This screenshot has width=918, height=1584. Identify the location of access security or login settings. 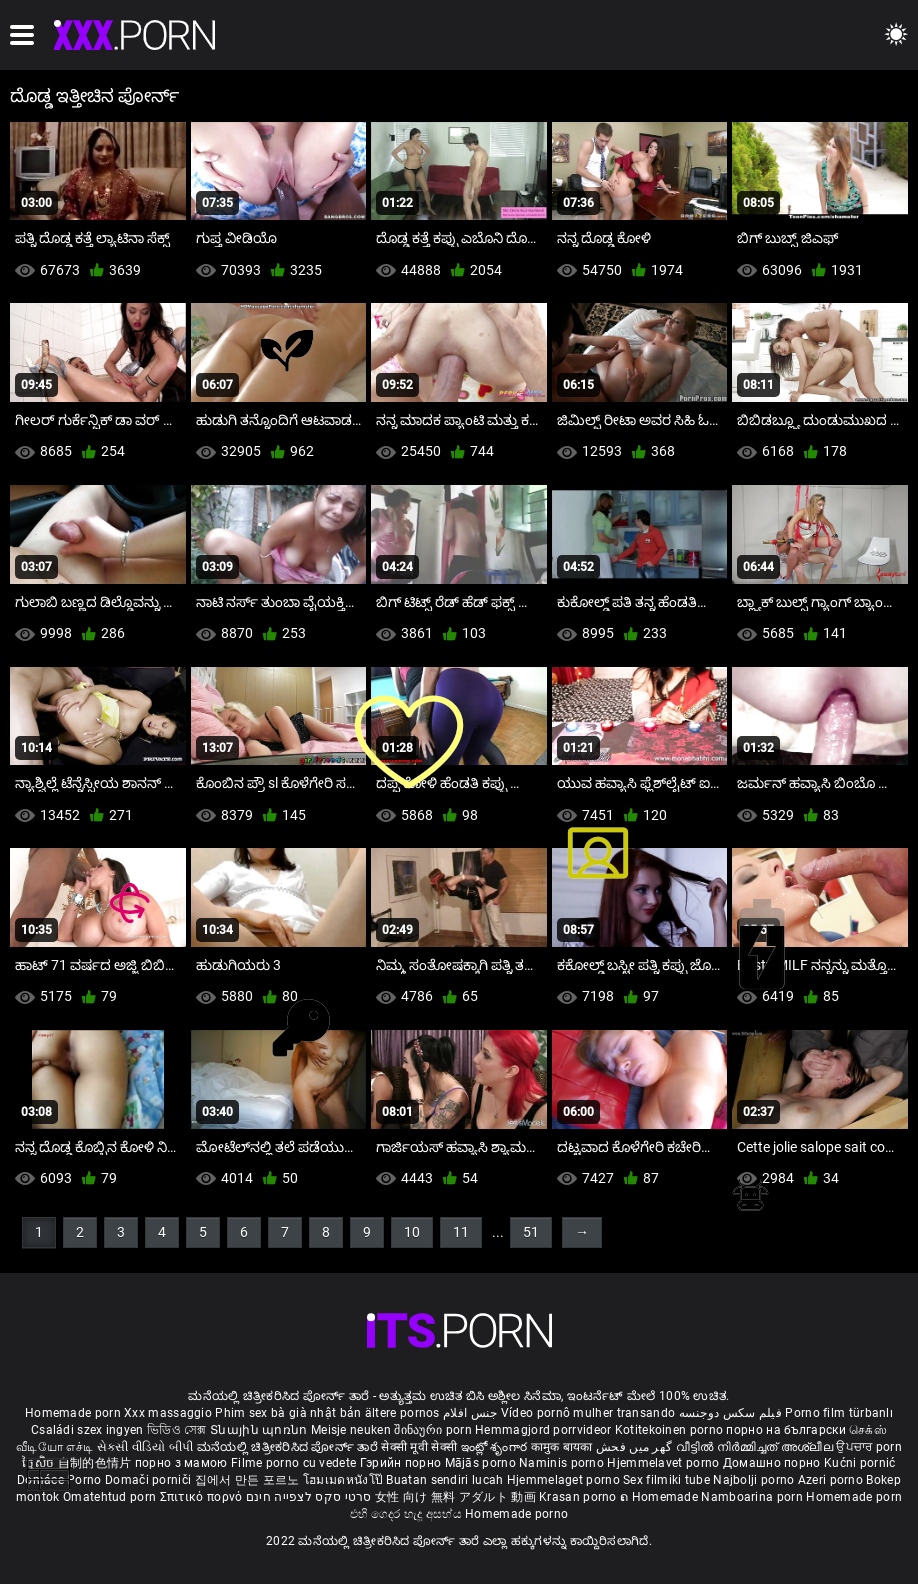
(300, 1029).